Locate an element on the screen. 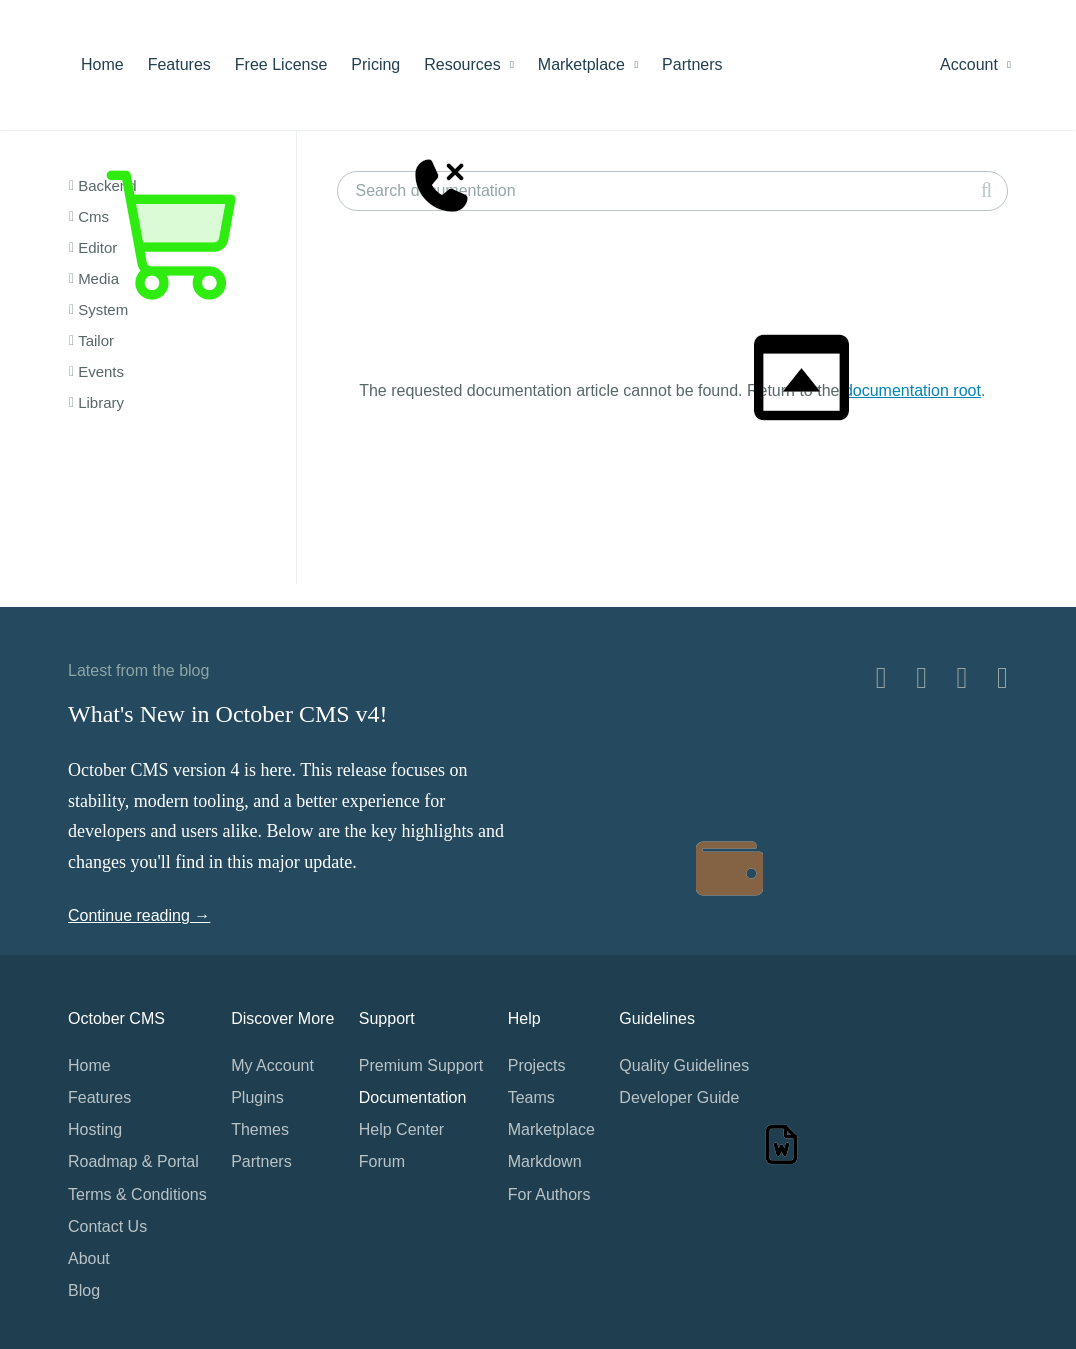 The height and width of the screenshot is (1349, 1076). view your shopping cart is located at coordinates (173, 237).